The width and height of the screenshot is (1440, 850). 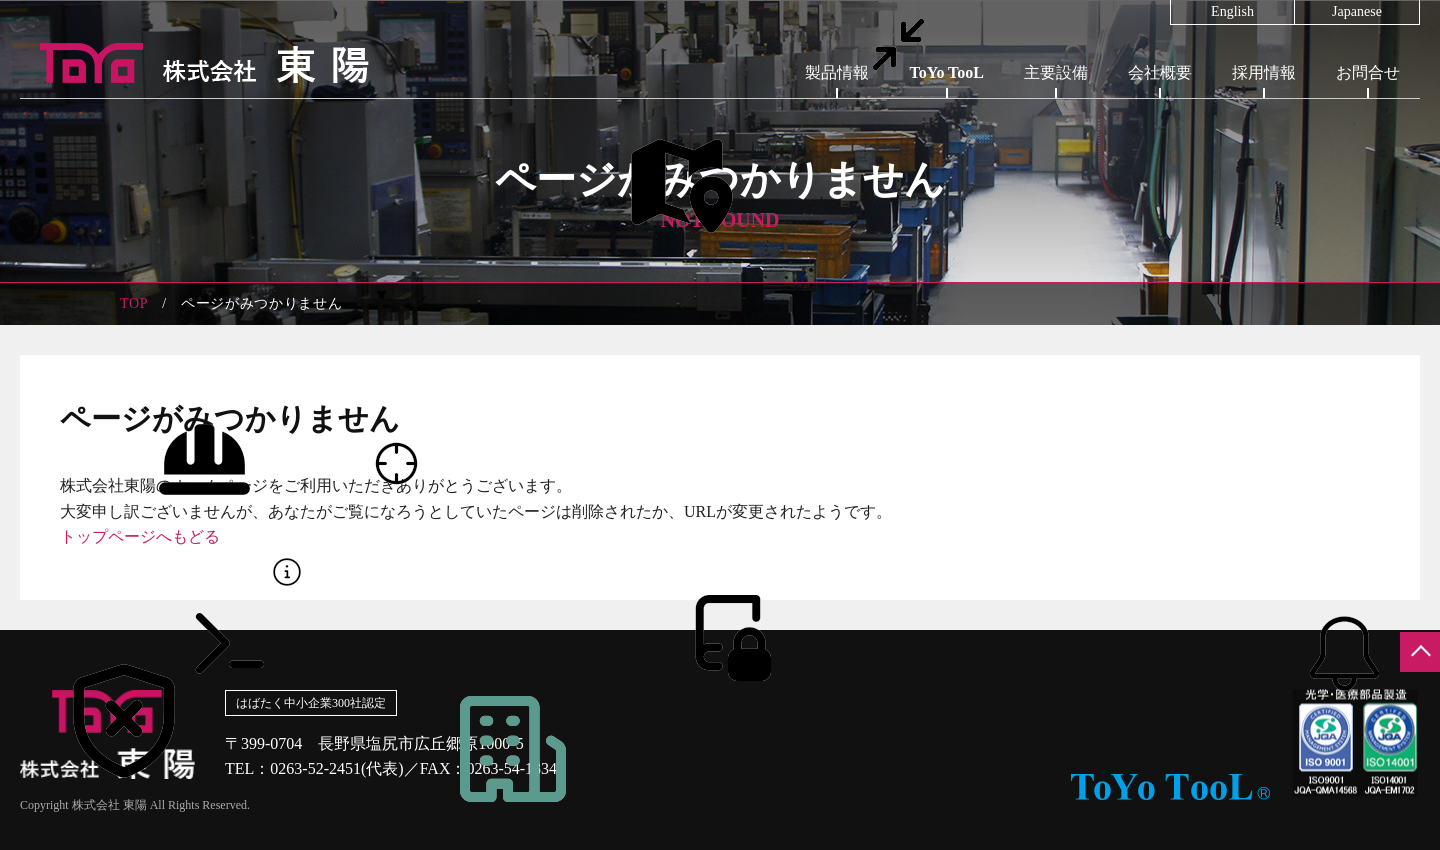 I want to click on view location on map, so click(x=677, y=182).